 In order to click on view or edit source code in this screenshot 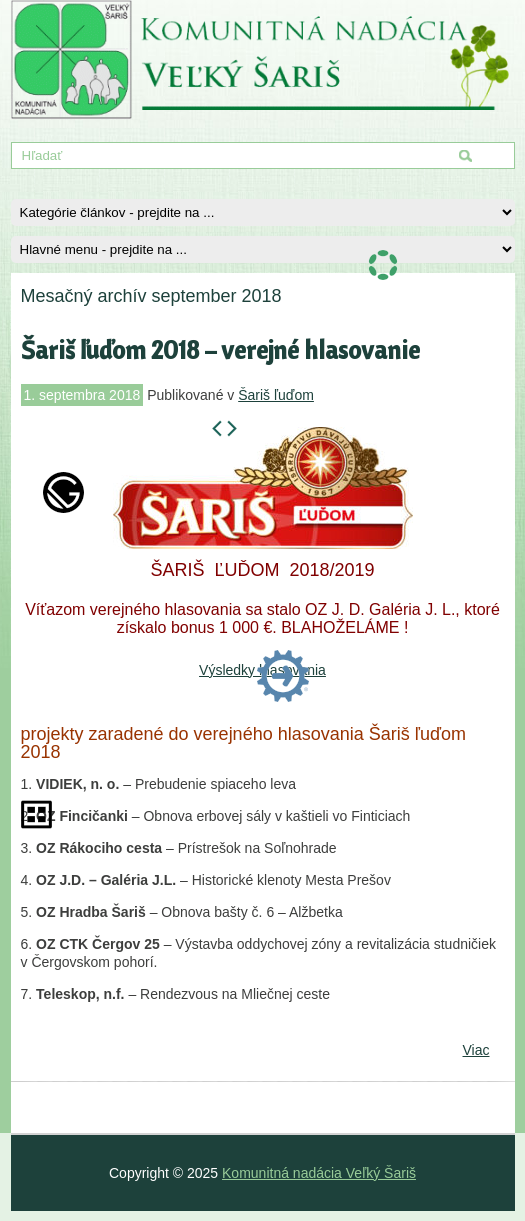, I will do `click(224, 428)`.